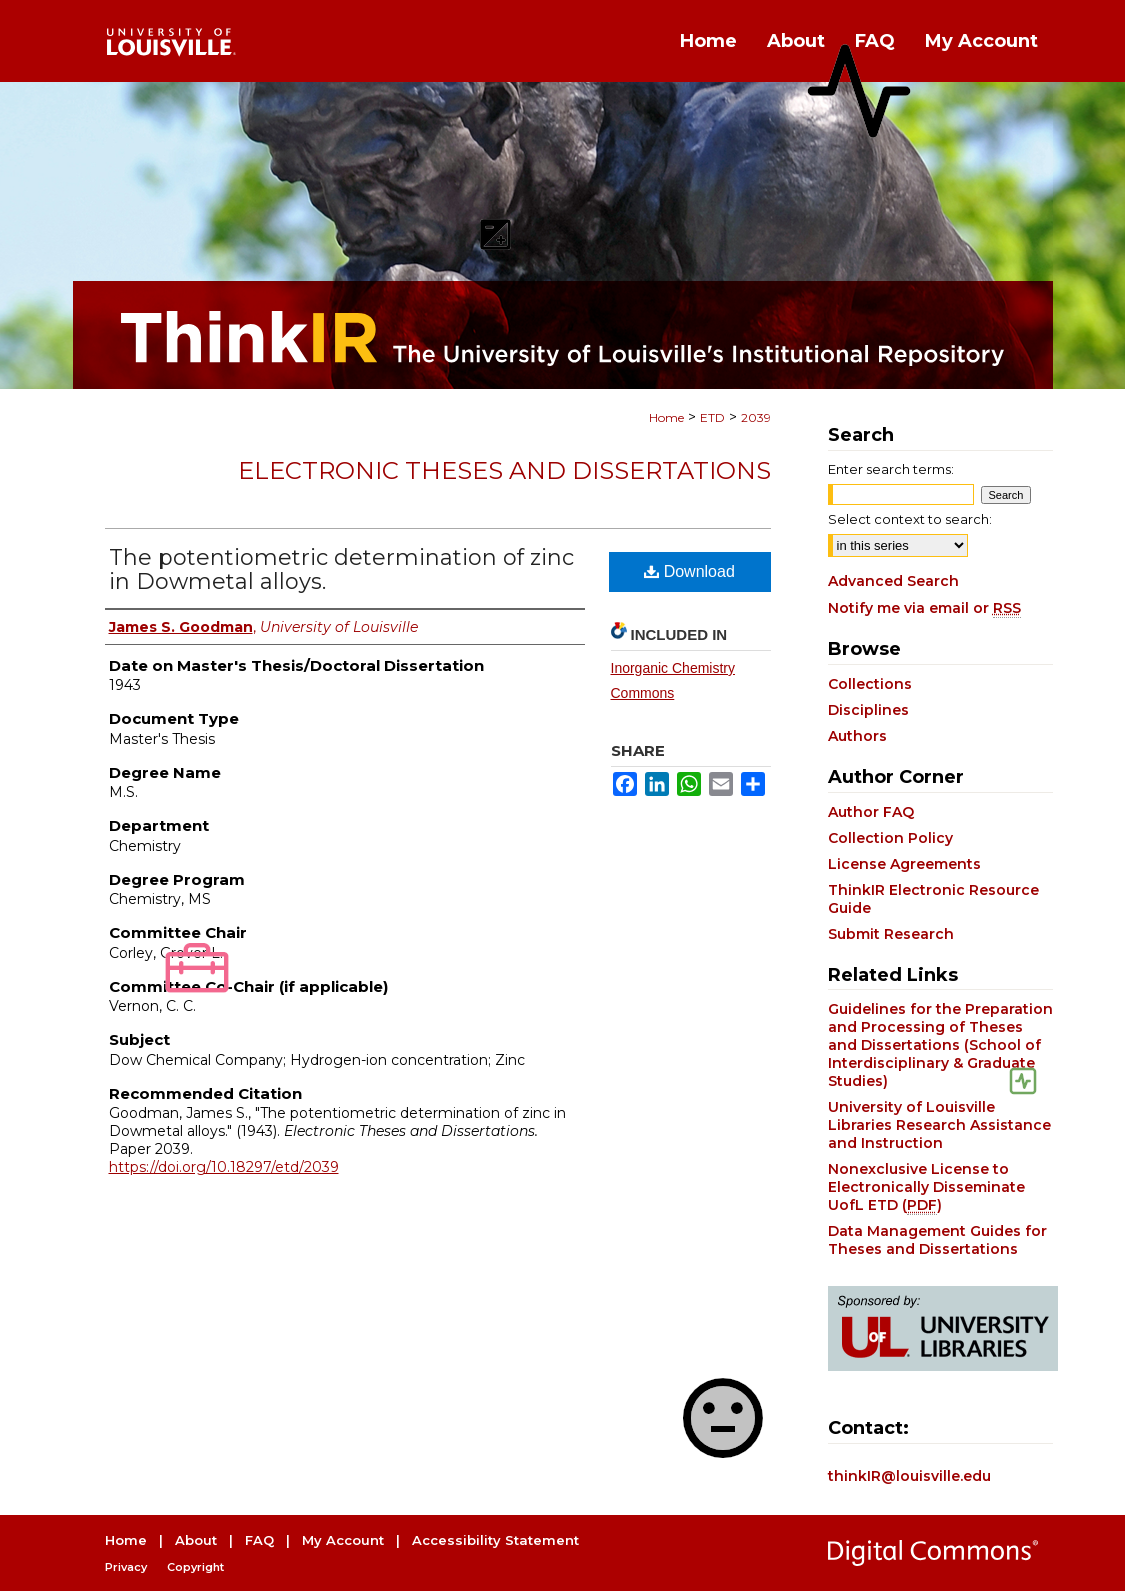 The image size is (1125, 1591). What do you see at coordinates (495, 234) in the screenshot?
I see `adjust image exposure settings` at bounding box center [495, 234].